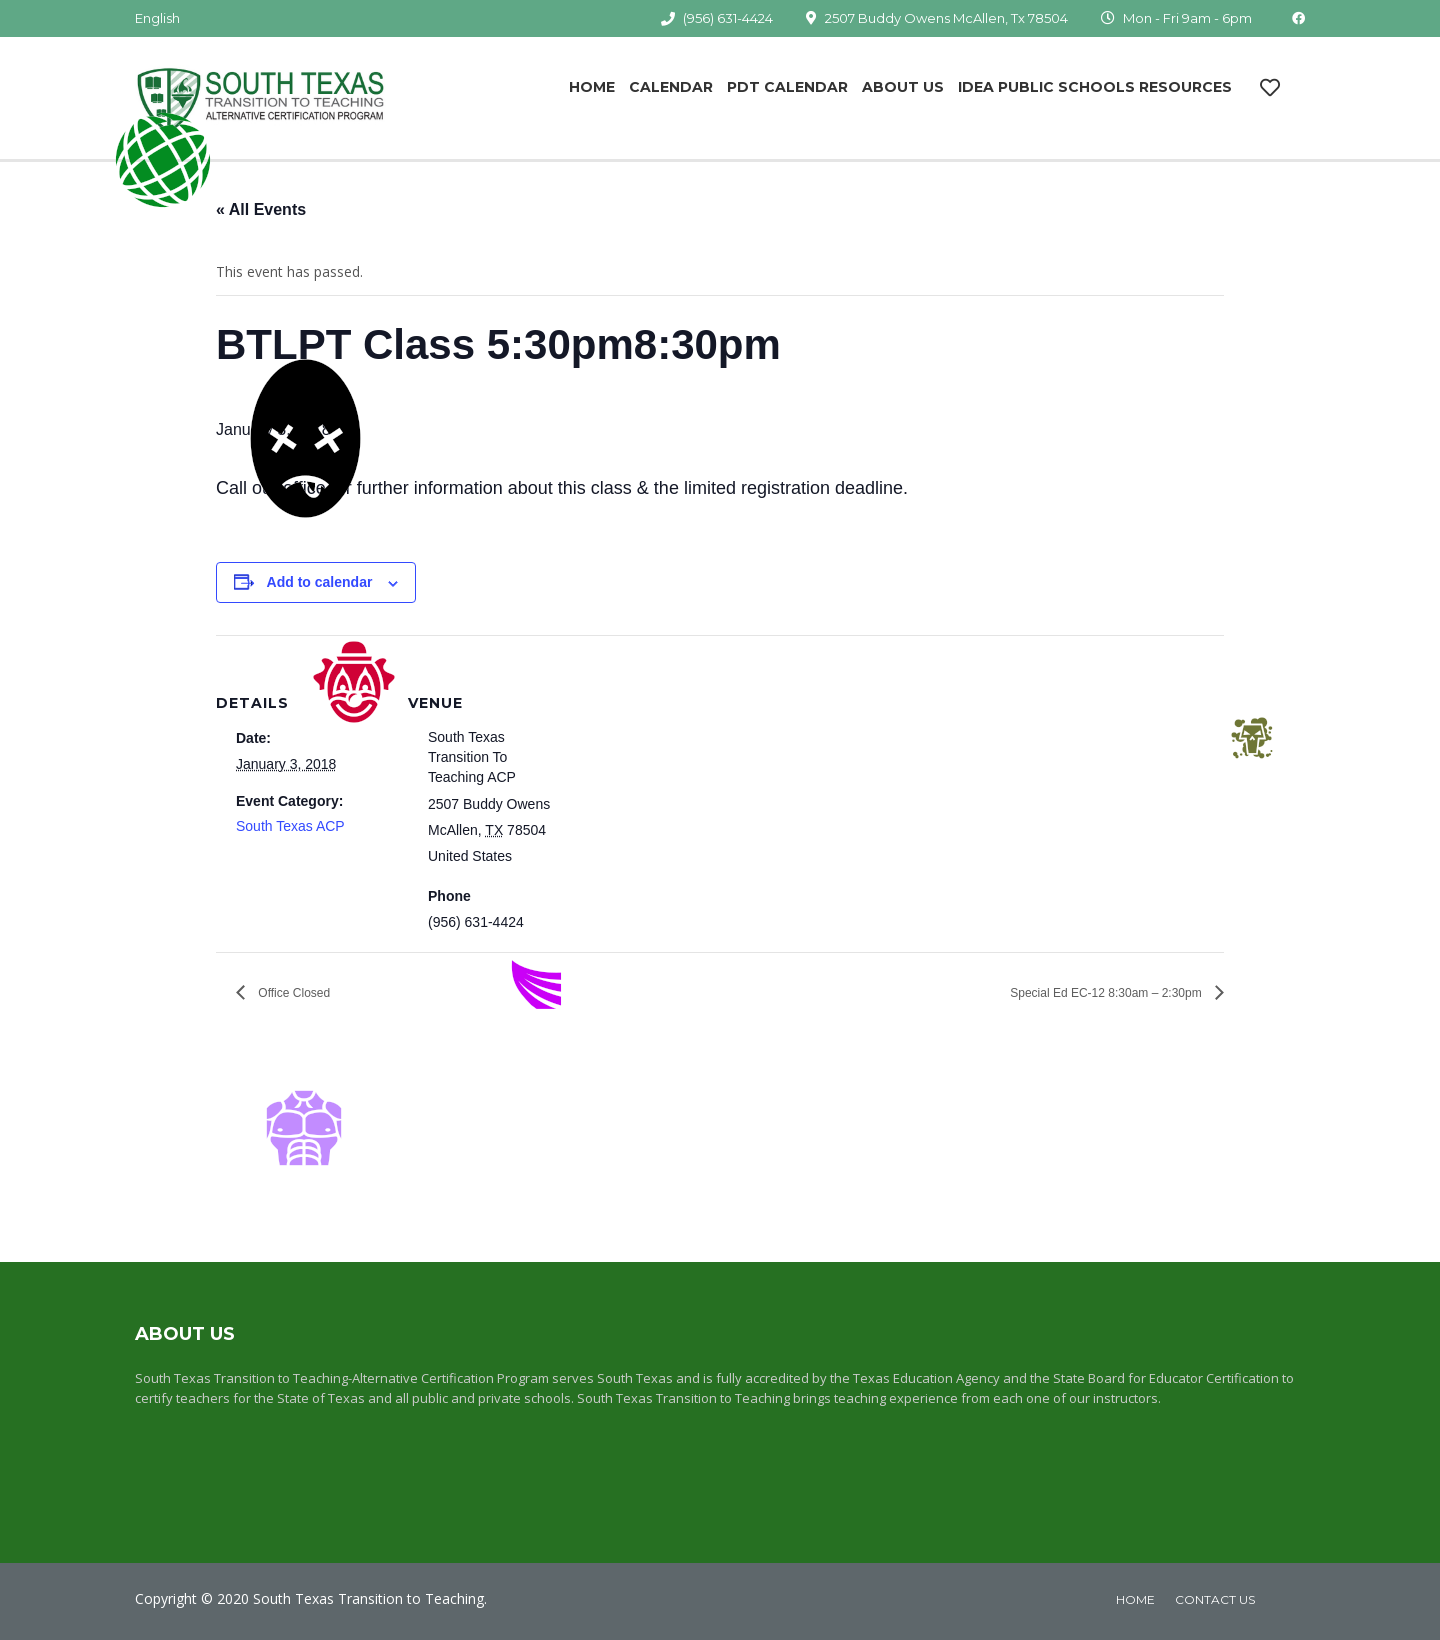 Image resolution: width=1440 pixels, height=1640 pixels. Describe the element at coordinates (304, 1128) in the screenshot. I see `view fitness or strength stats` at that location.